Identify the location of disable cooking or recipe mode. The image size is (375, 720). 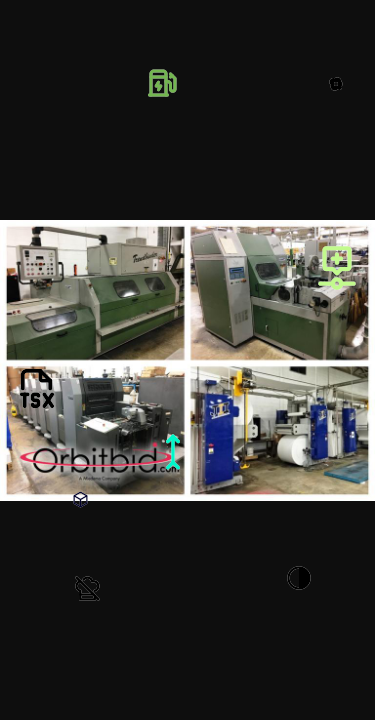
(87, 588).